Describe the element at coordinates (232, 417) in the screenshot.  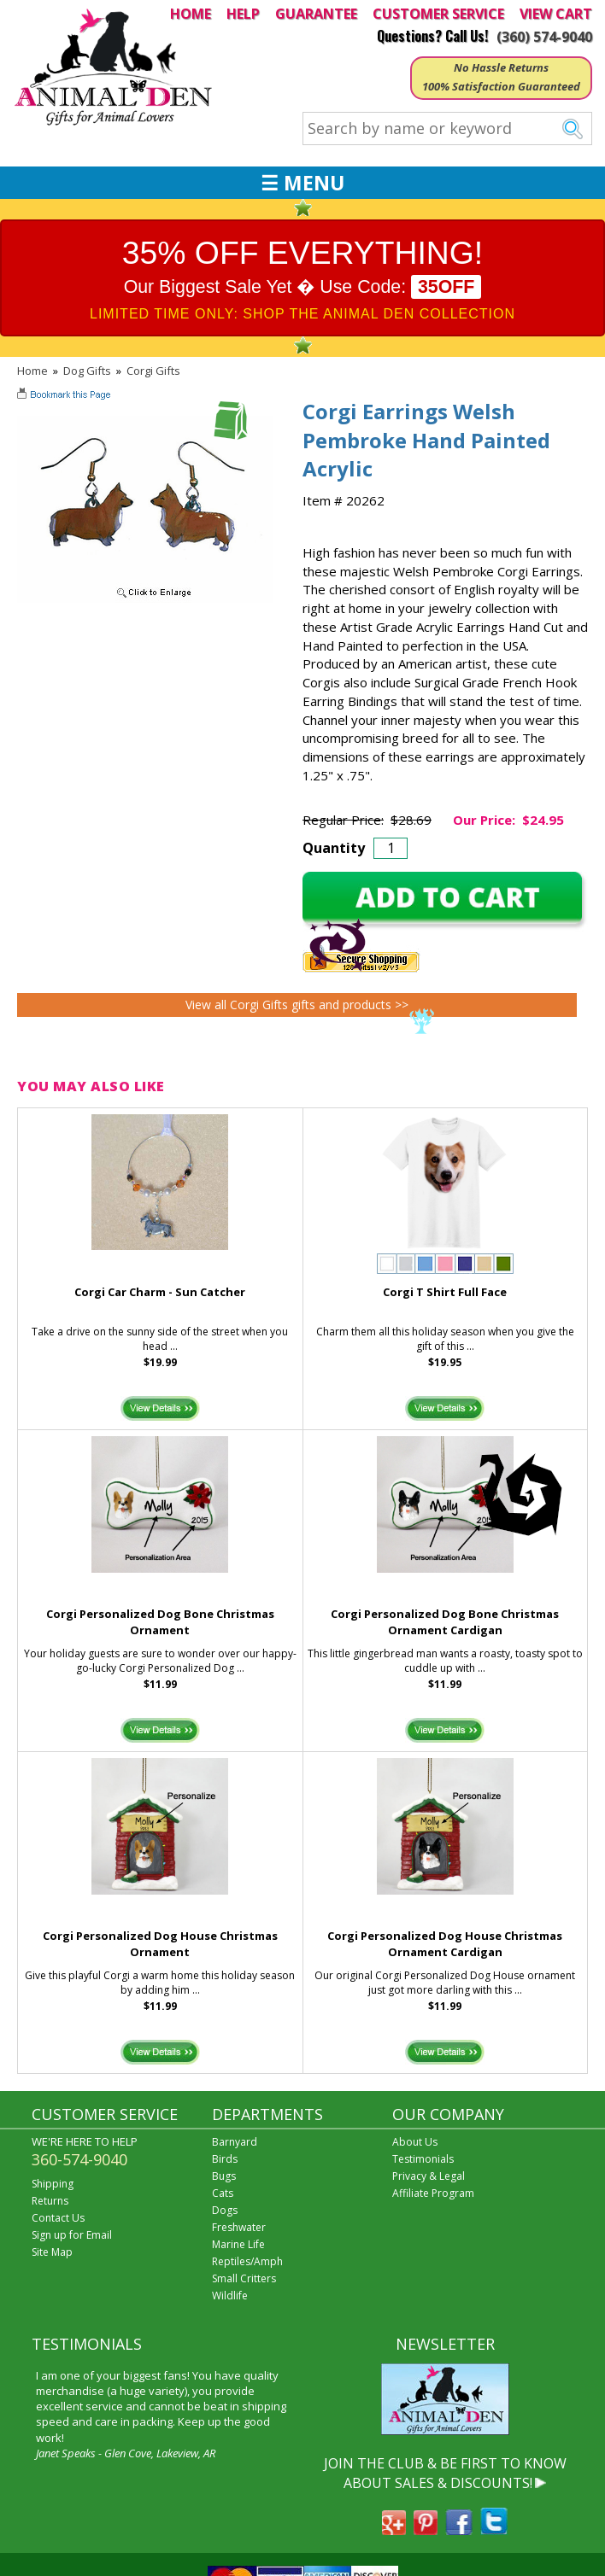
I see `view your takeout or delivery order` at that location.